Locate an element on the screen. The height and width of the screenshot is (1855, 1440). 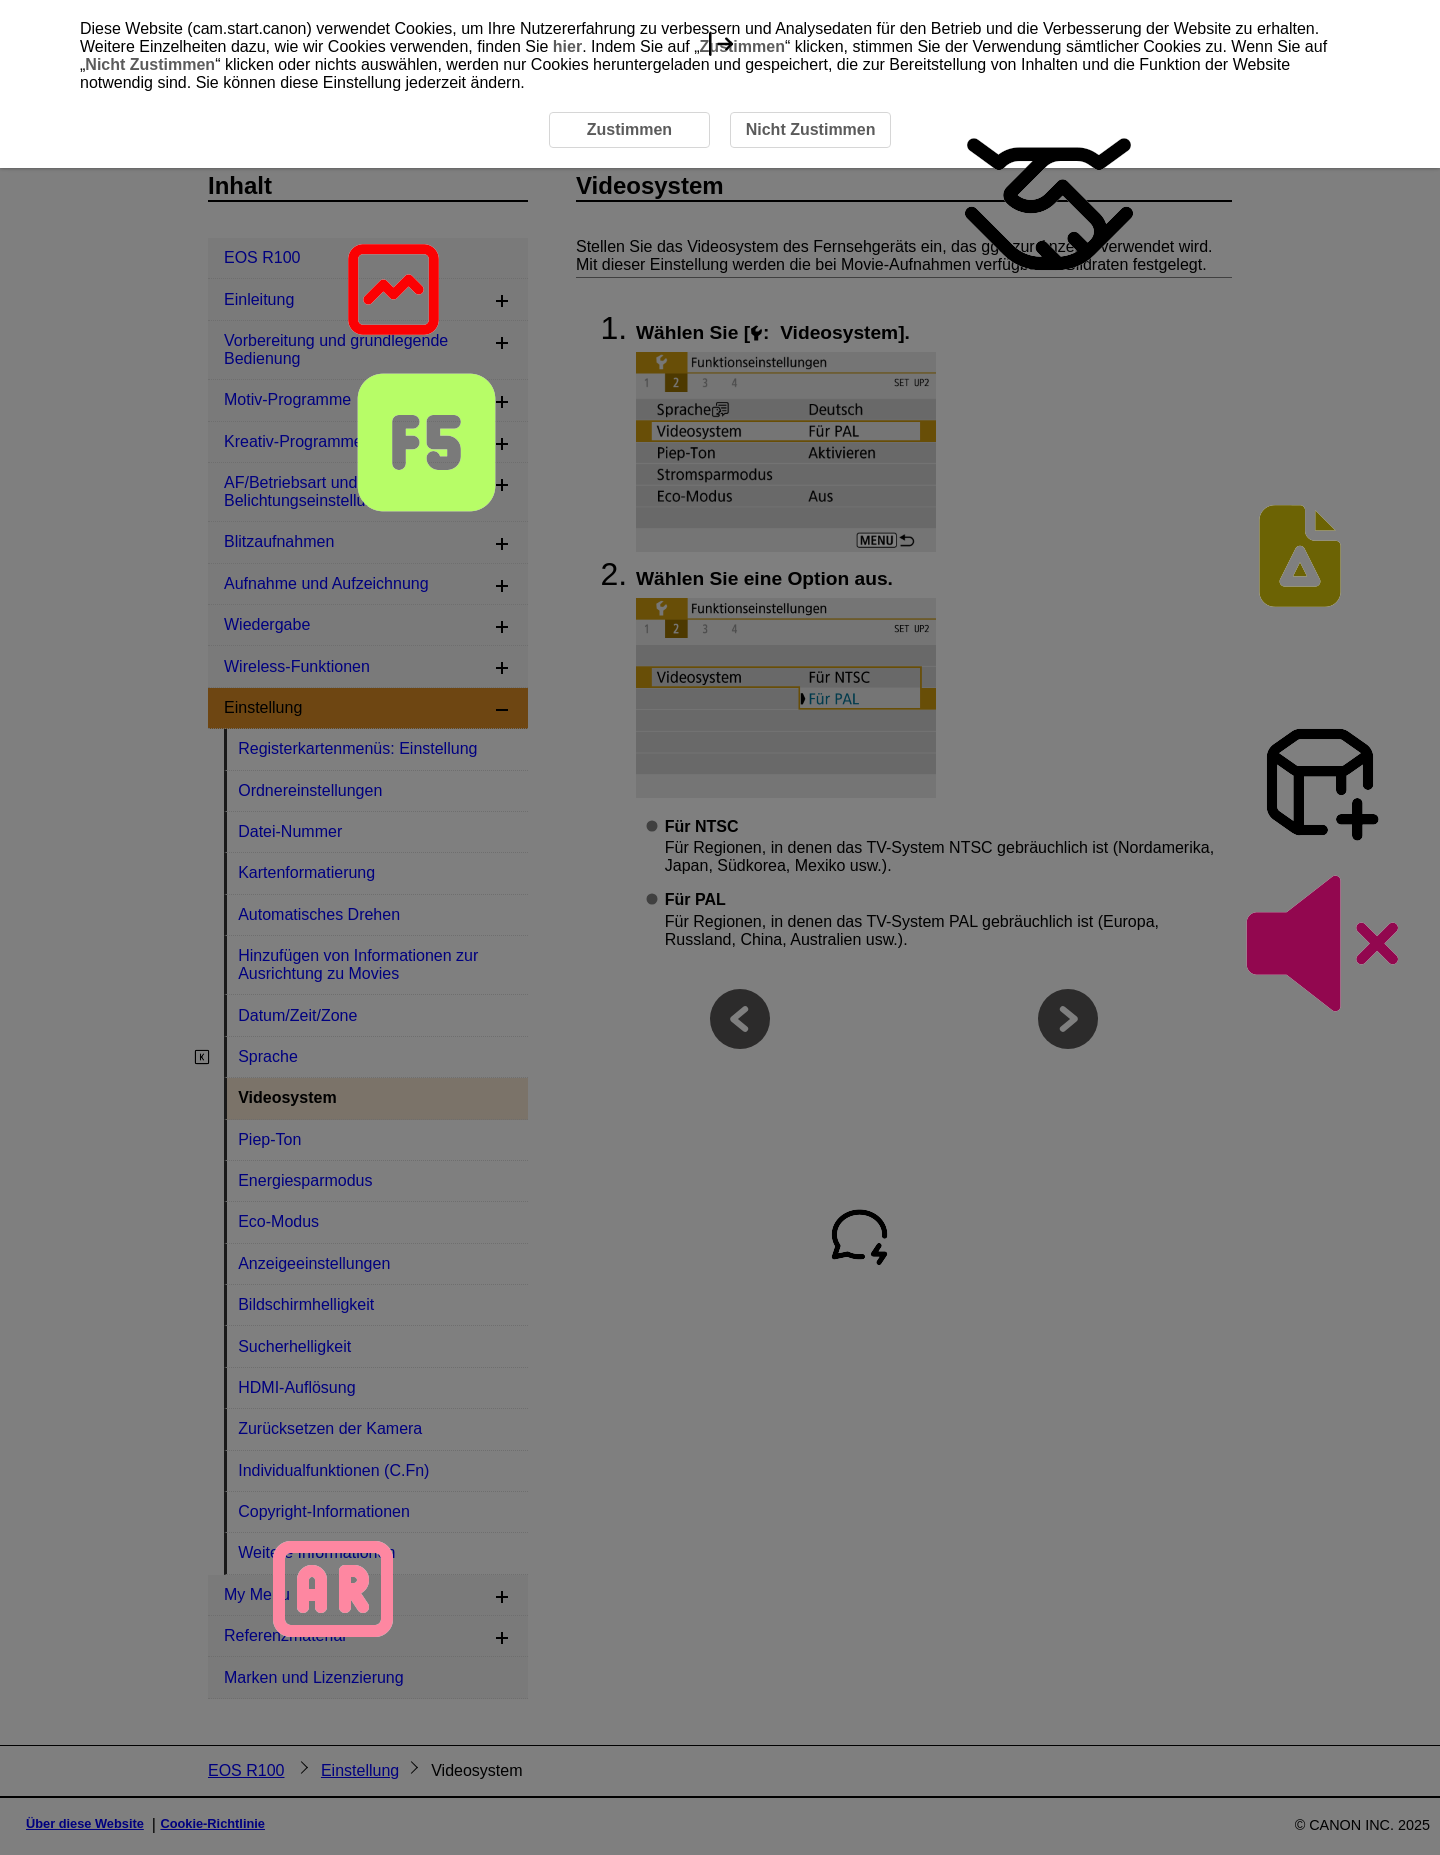
press F5 to refresh the page is located at coordinates (426, 442).